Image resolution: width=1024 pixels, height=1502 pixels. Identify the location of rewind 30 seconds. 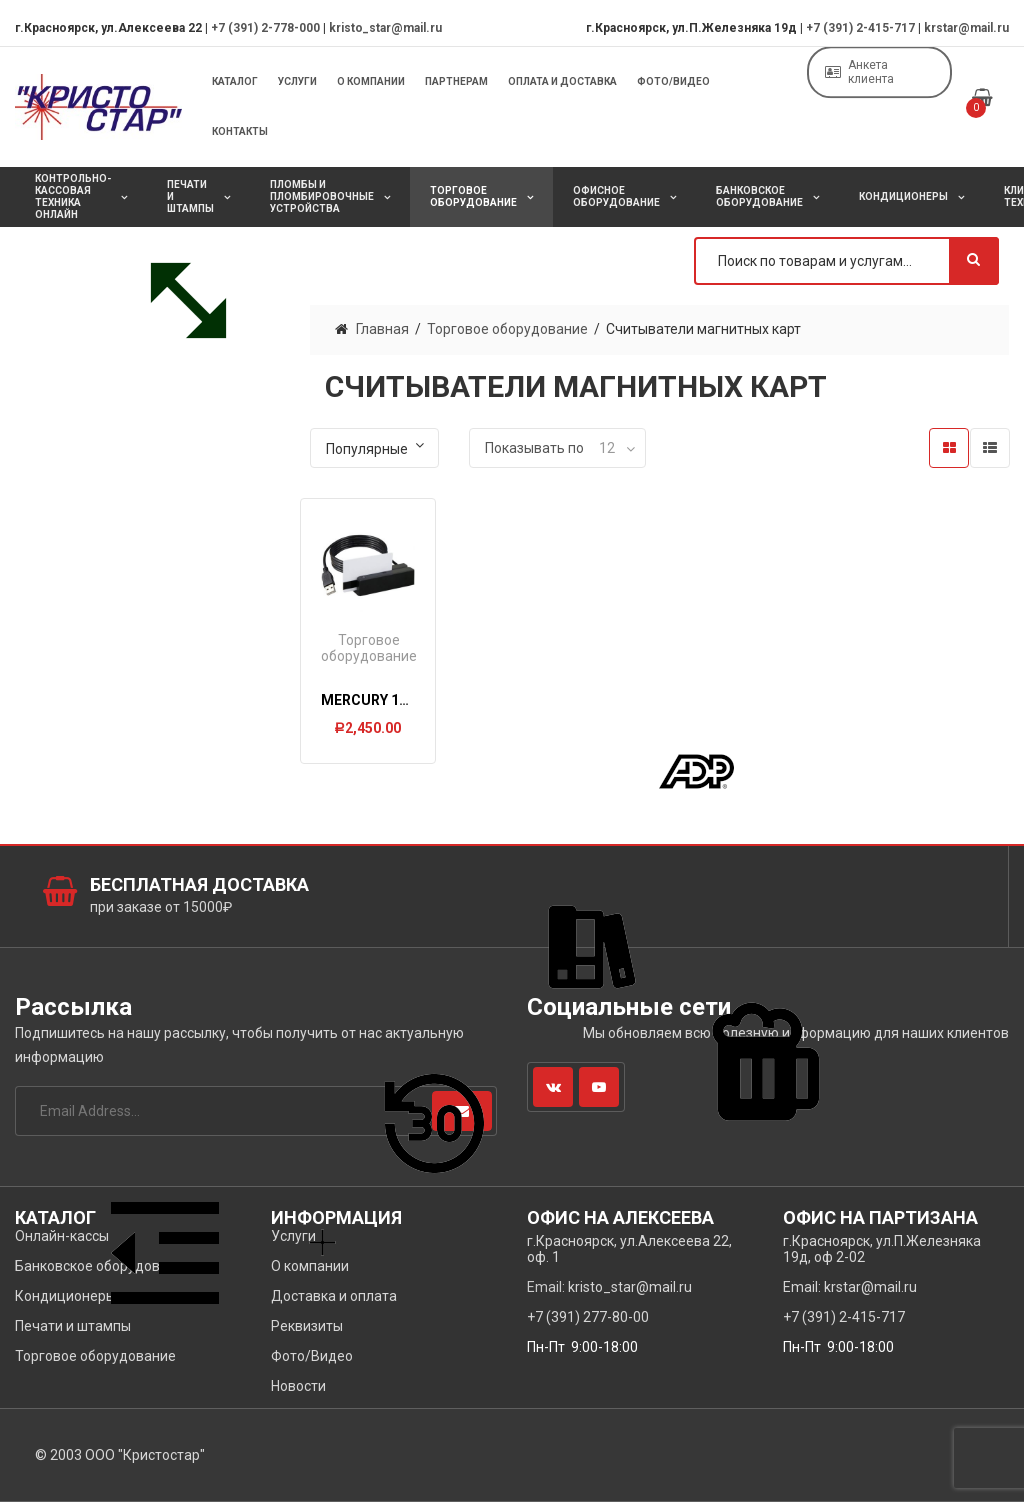
(434, 1123).